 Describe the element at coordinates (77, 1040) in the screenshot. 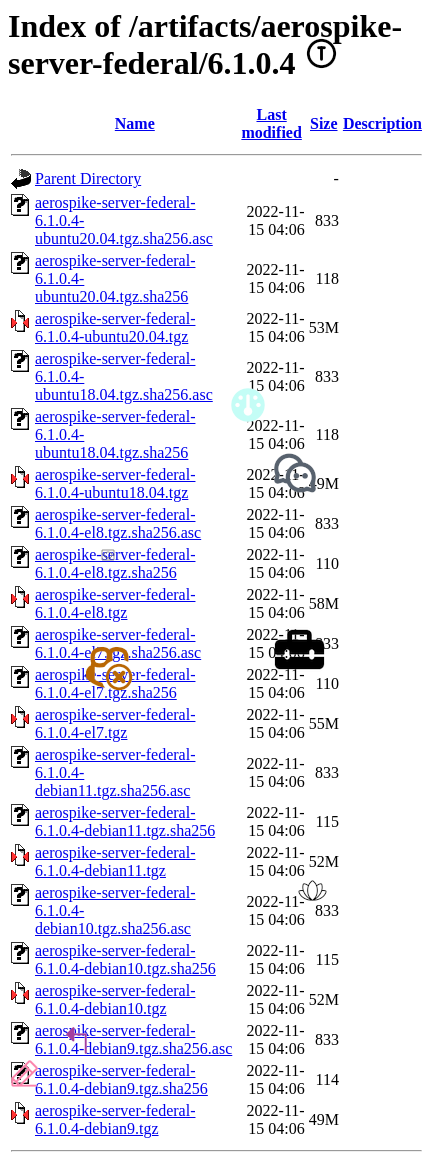

I see `undo or go back to previous action` at that location.